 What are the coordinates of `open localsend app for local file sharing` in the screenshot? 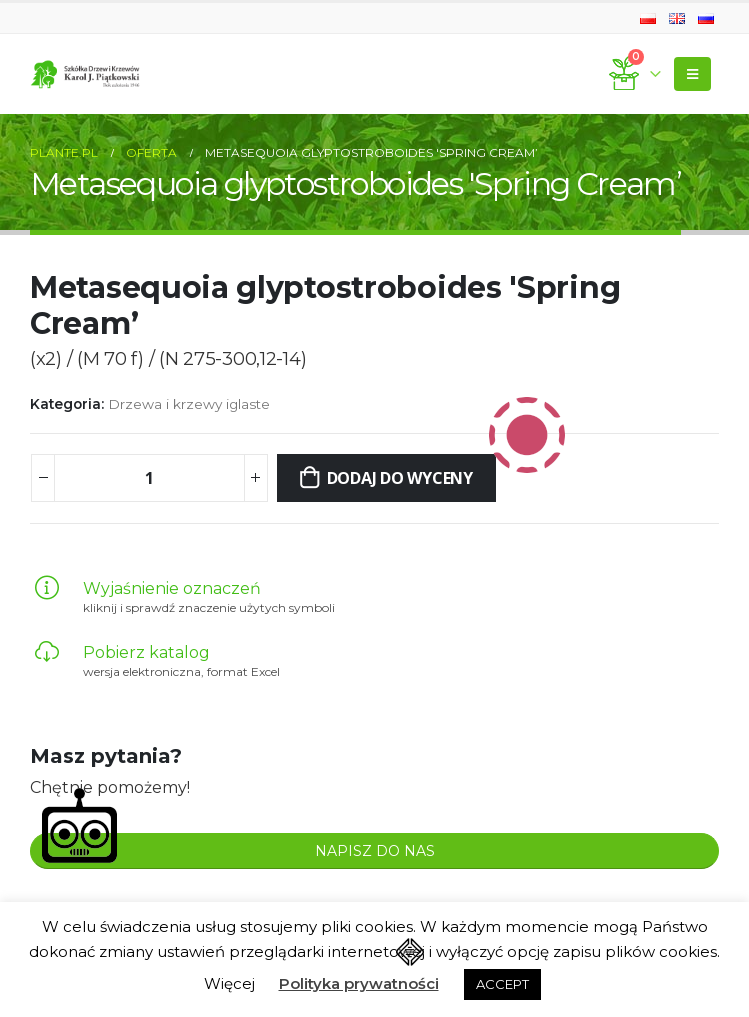 It's located at (527, 435).